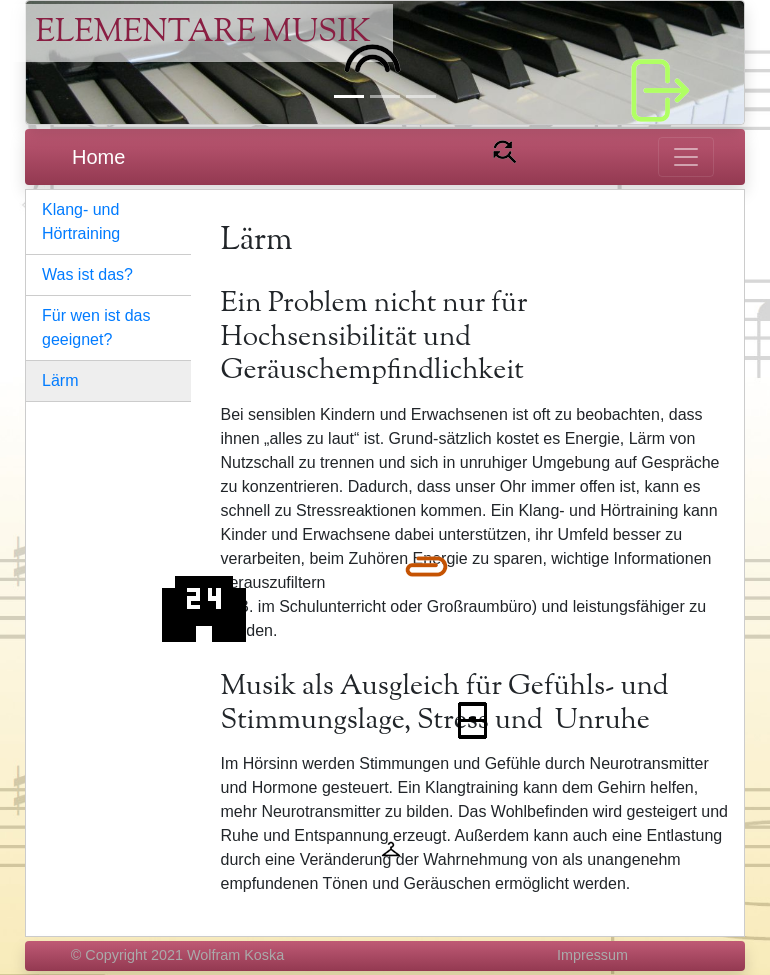 Image resolution: width=770 pixels, height=975 pixels. What do you see at coordinates (204, 609) in the screenshot?
I see `find nearby convenience stores` at bounding box center [204, 609].